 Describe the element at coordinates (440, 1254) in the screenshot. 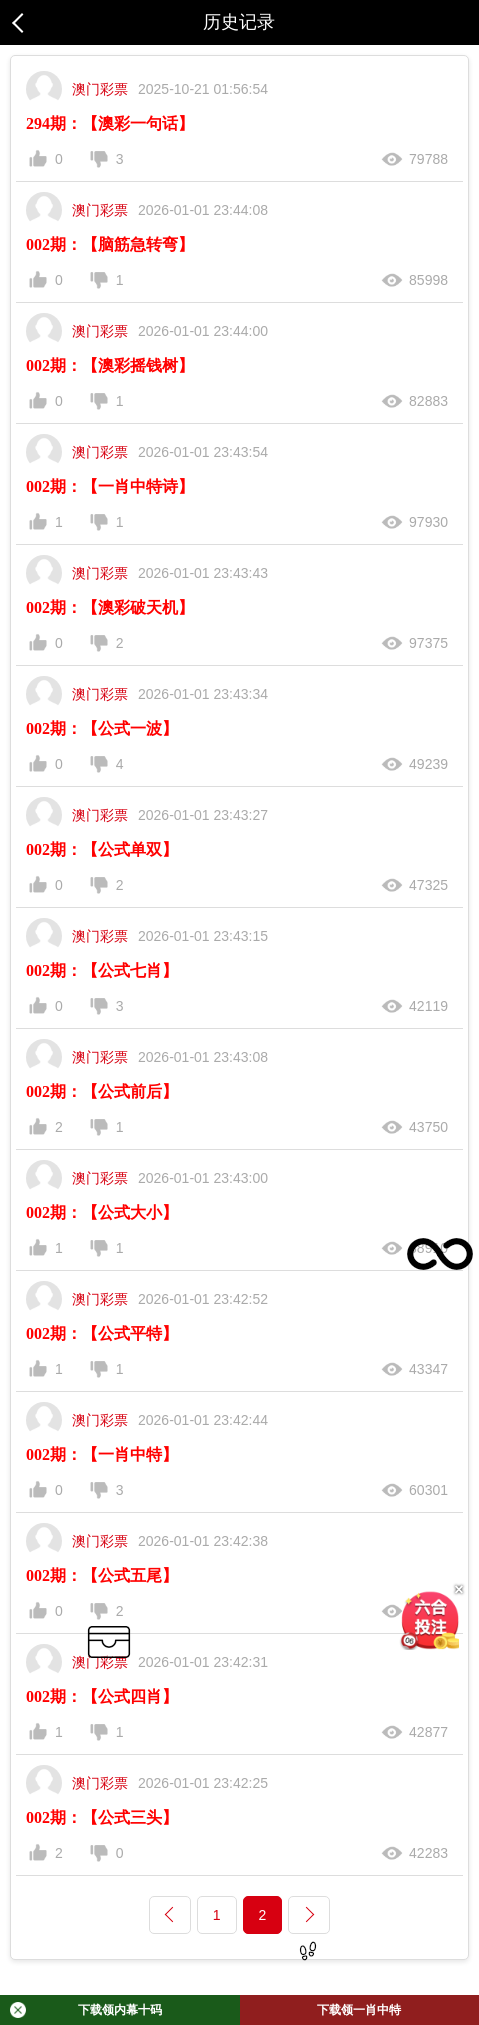

I see `enable infinite scroll or looping` at that location.